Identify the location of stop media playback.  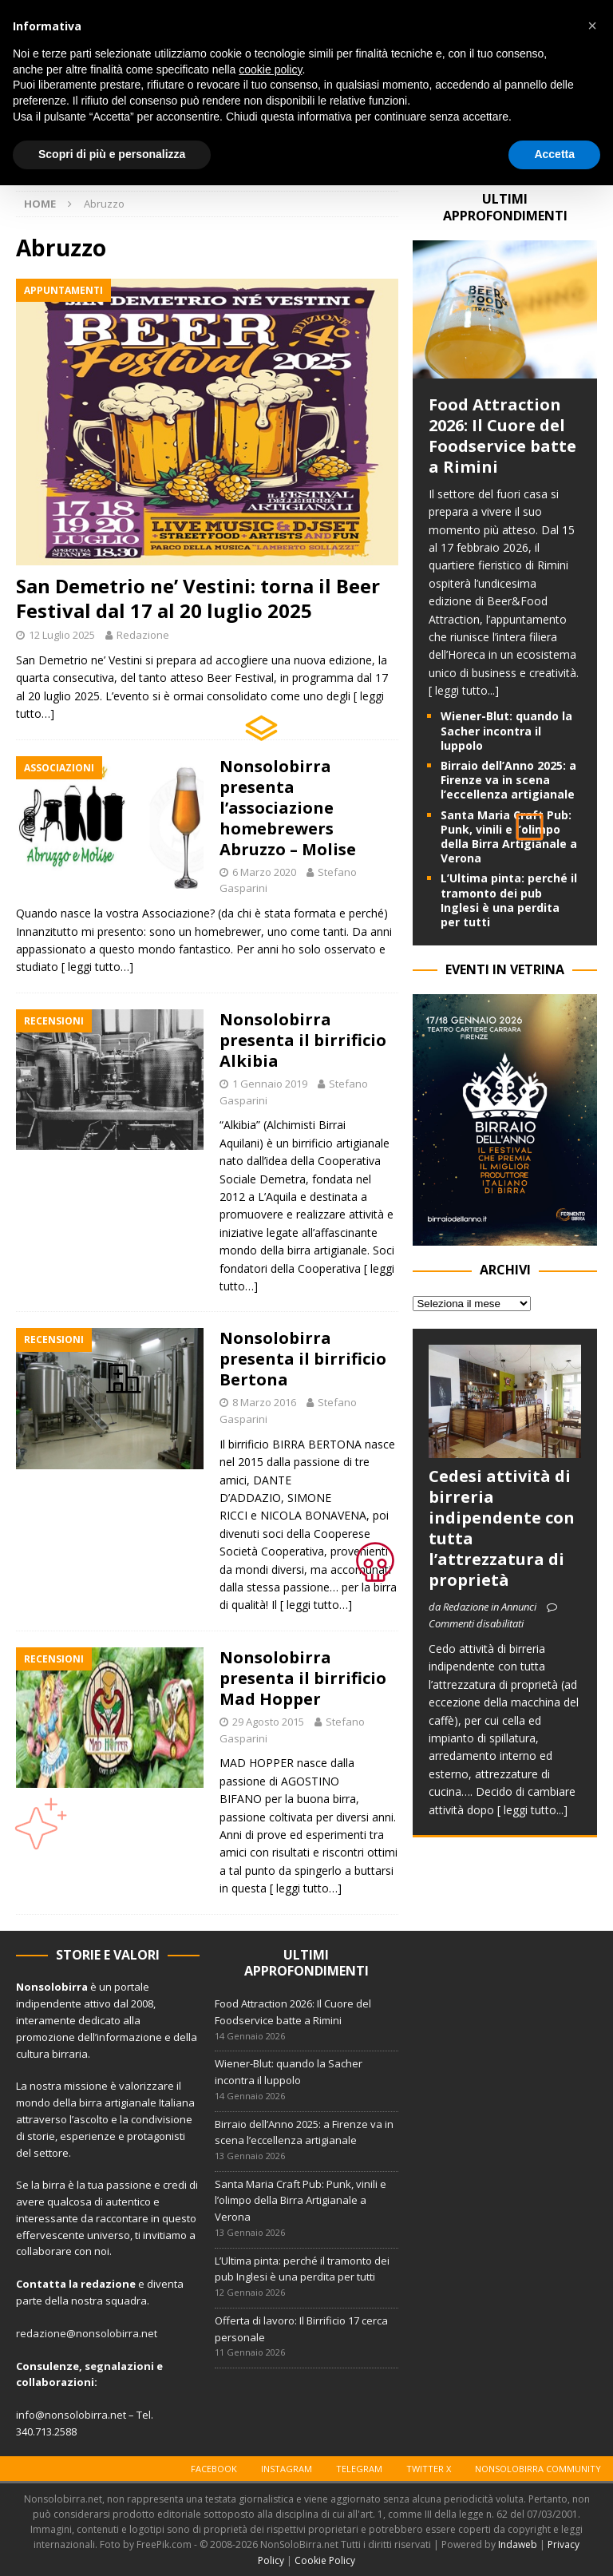
(529, 826).